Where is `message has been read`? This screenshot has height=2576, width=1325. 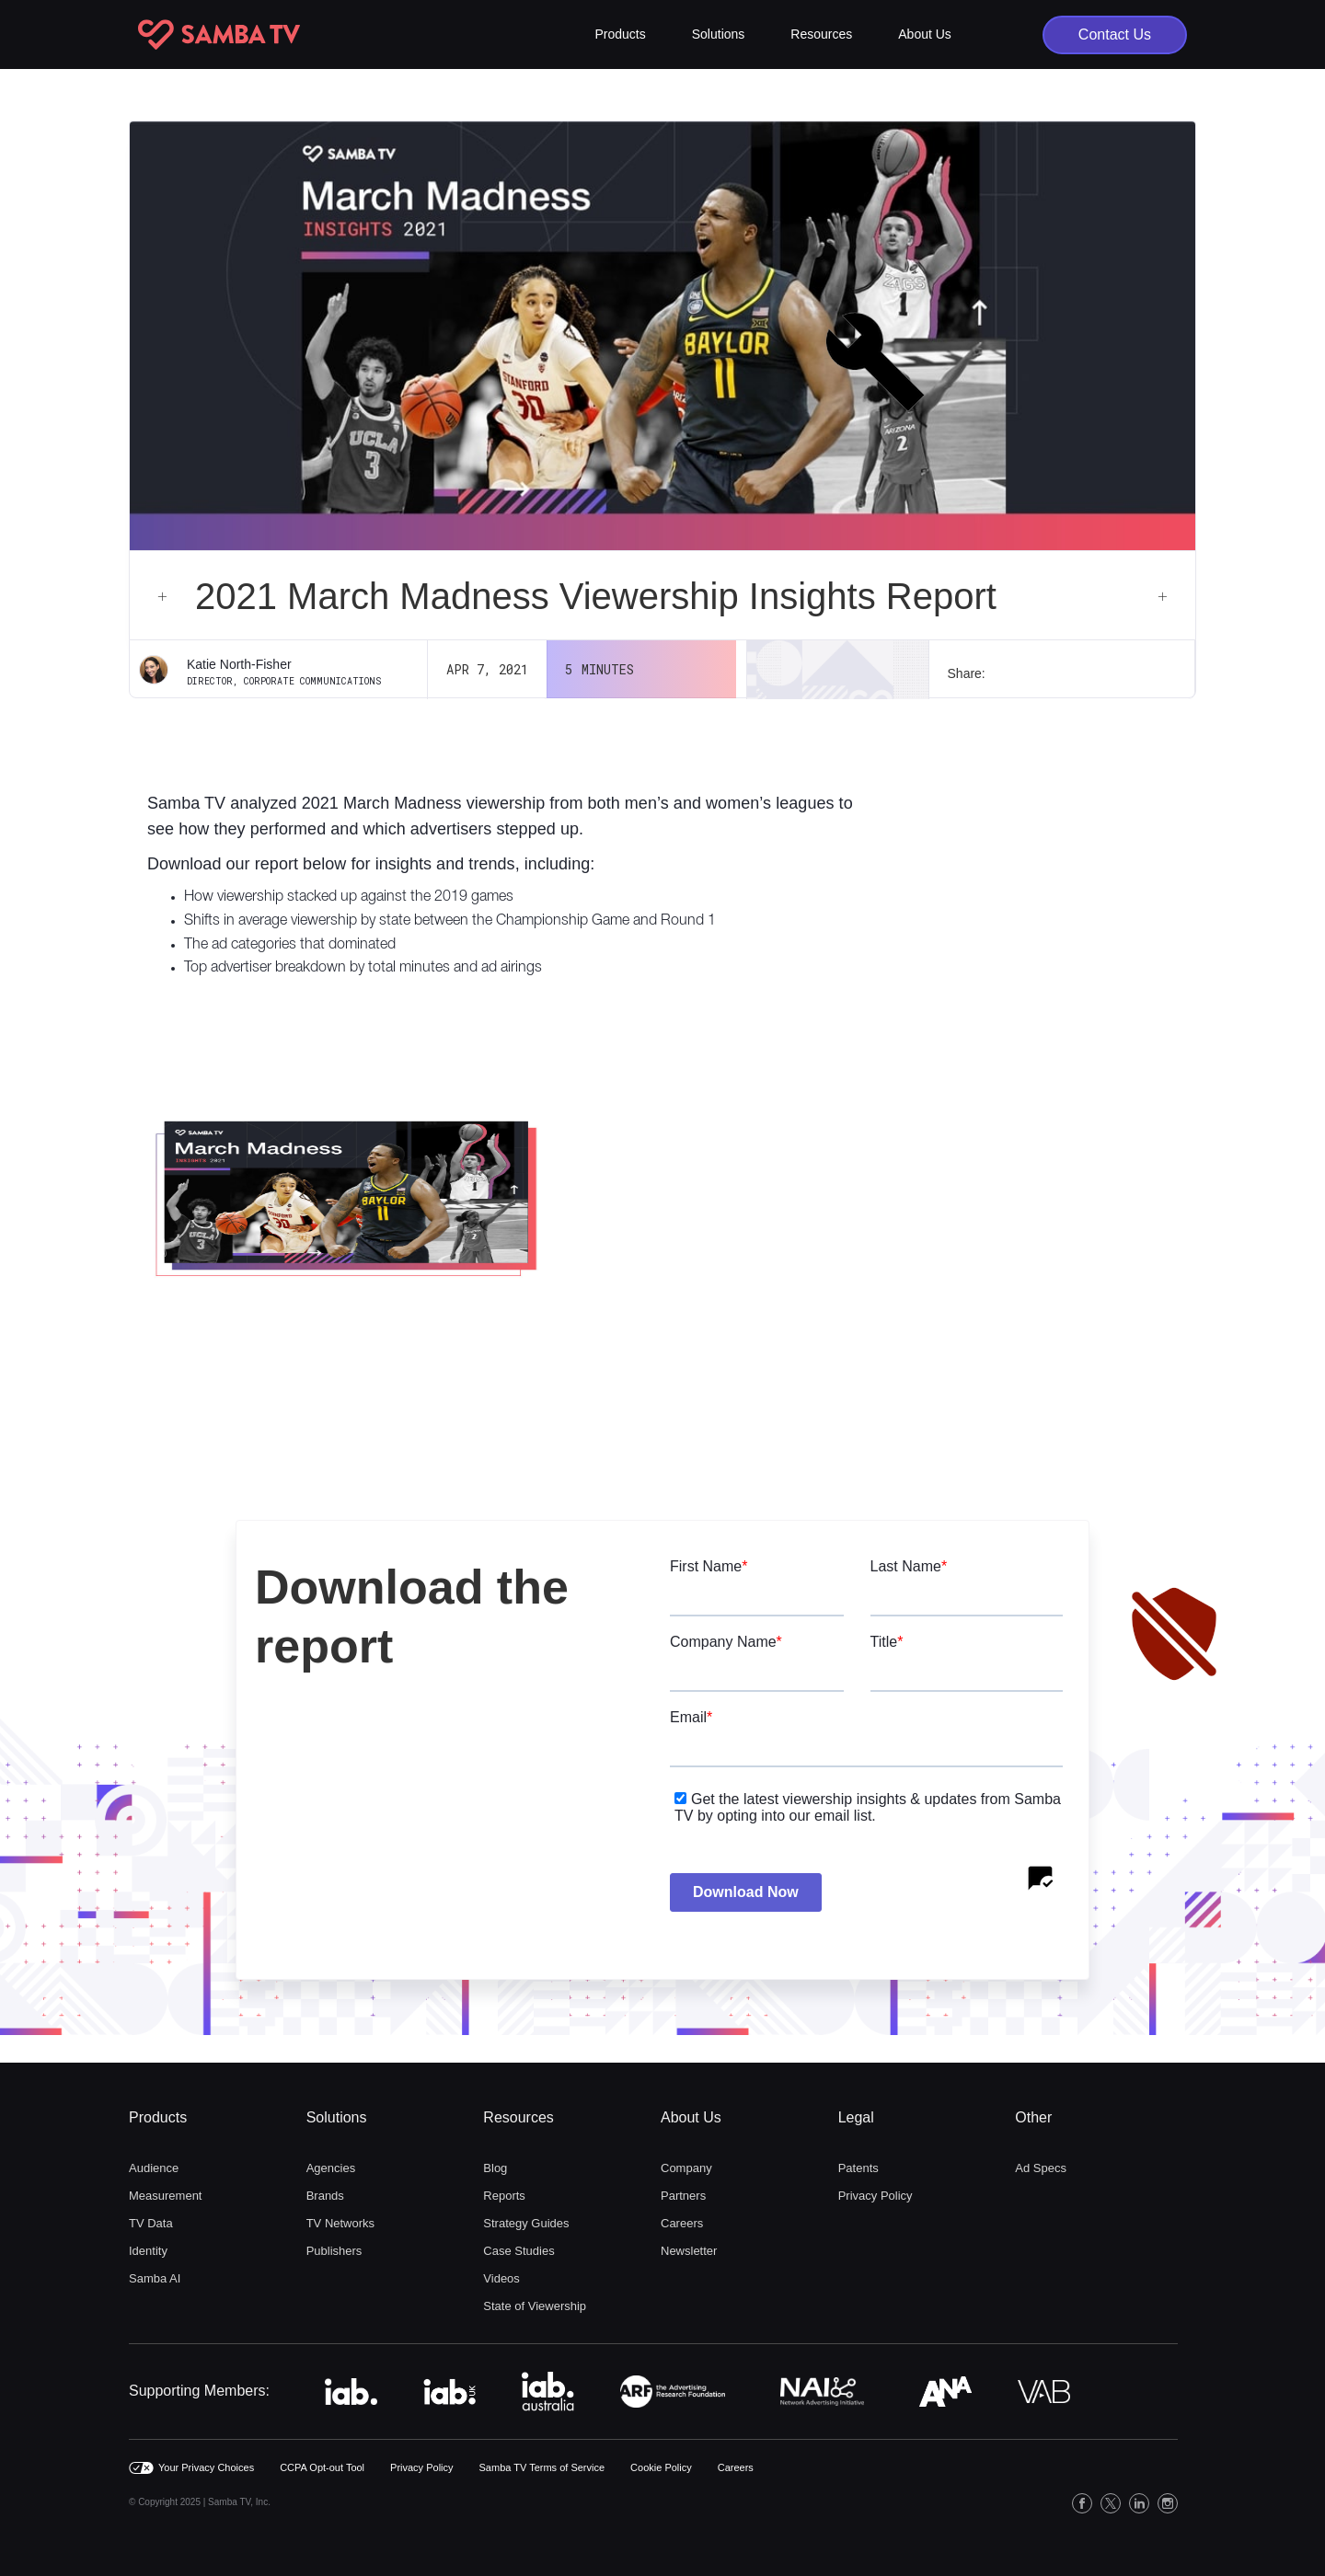 message has been read is located at coordinates (1040, 1878).